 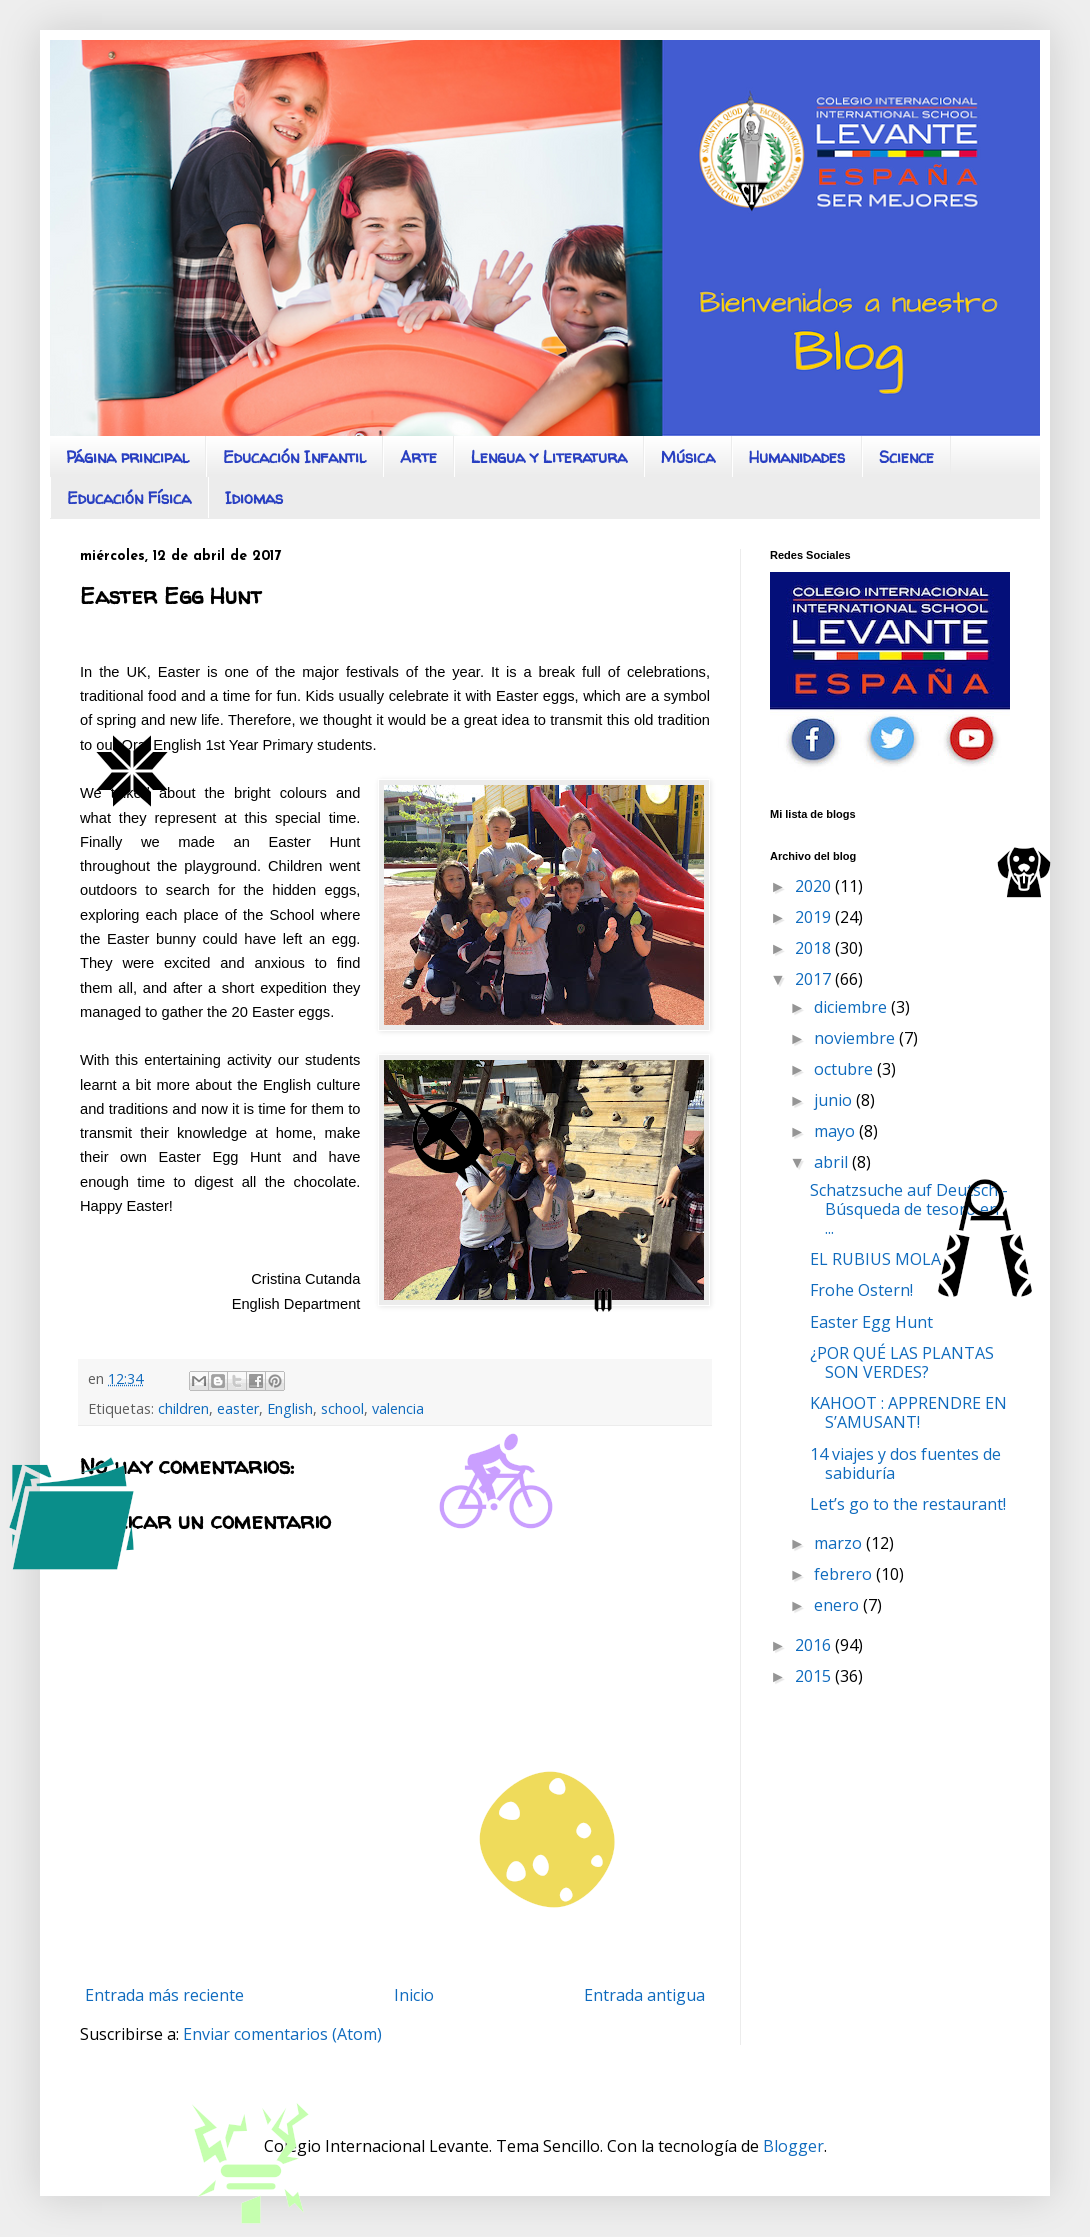 What do you see at coordinates (603, 1300) in the screenshot?
I see `build or place a fence in your game` at bounding box center [603, 1300].